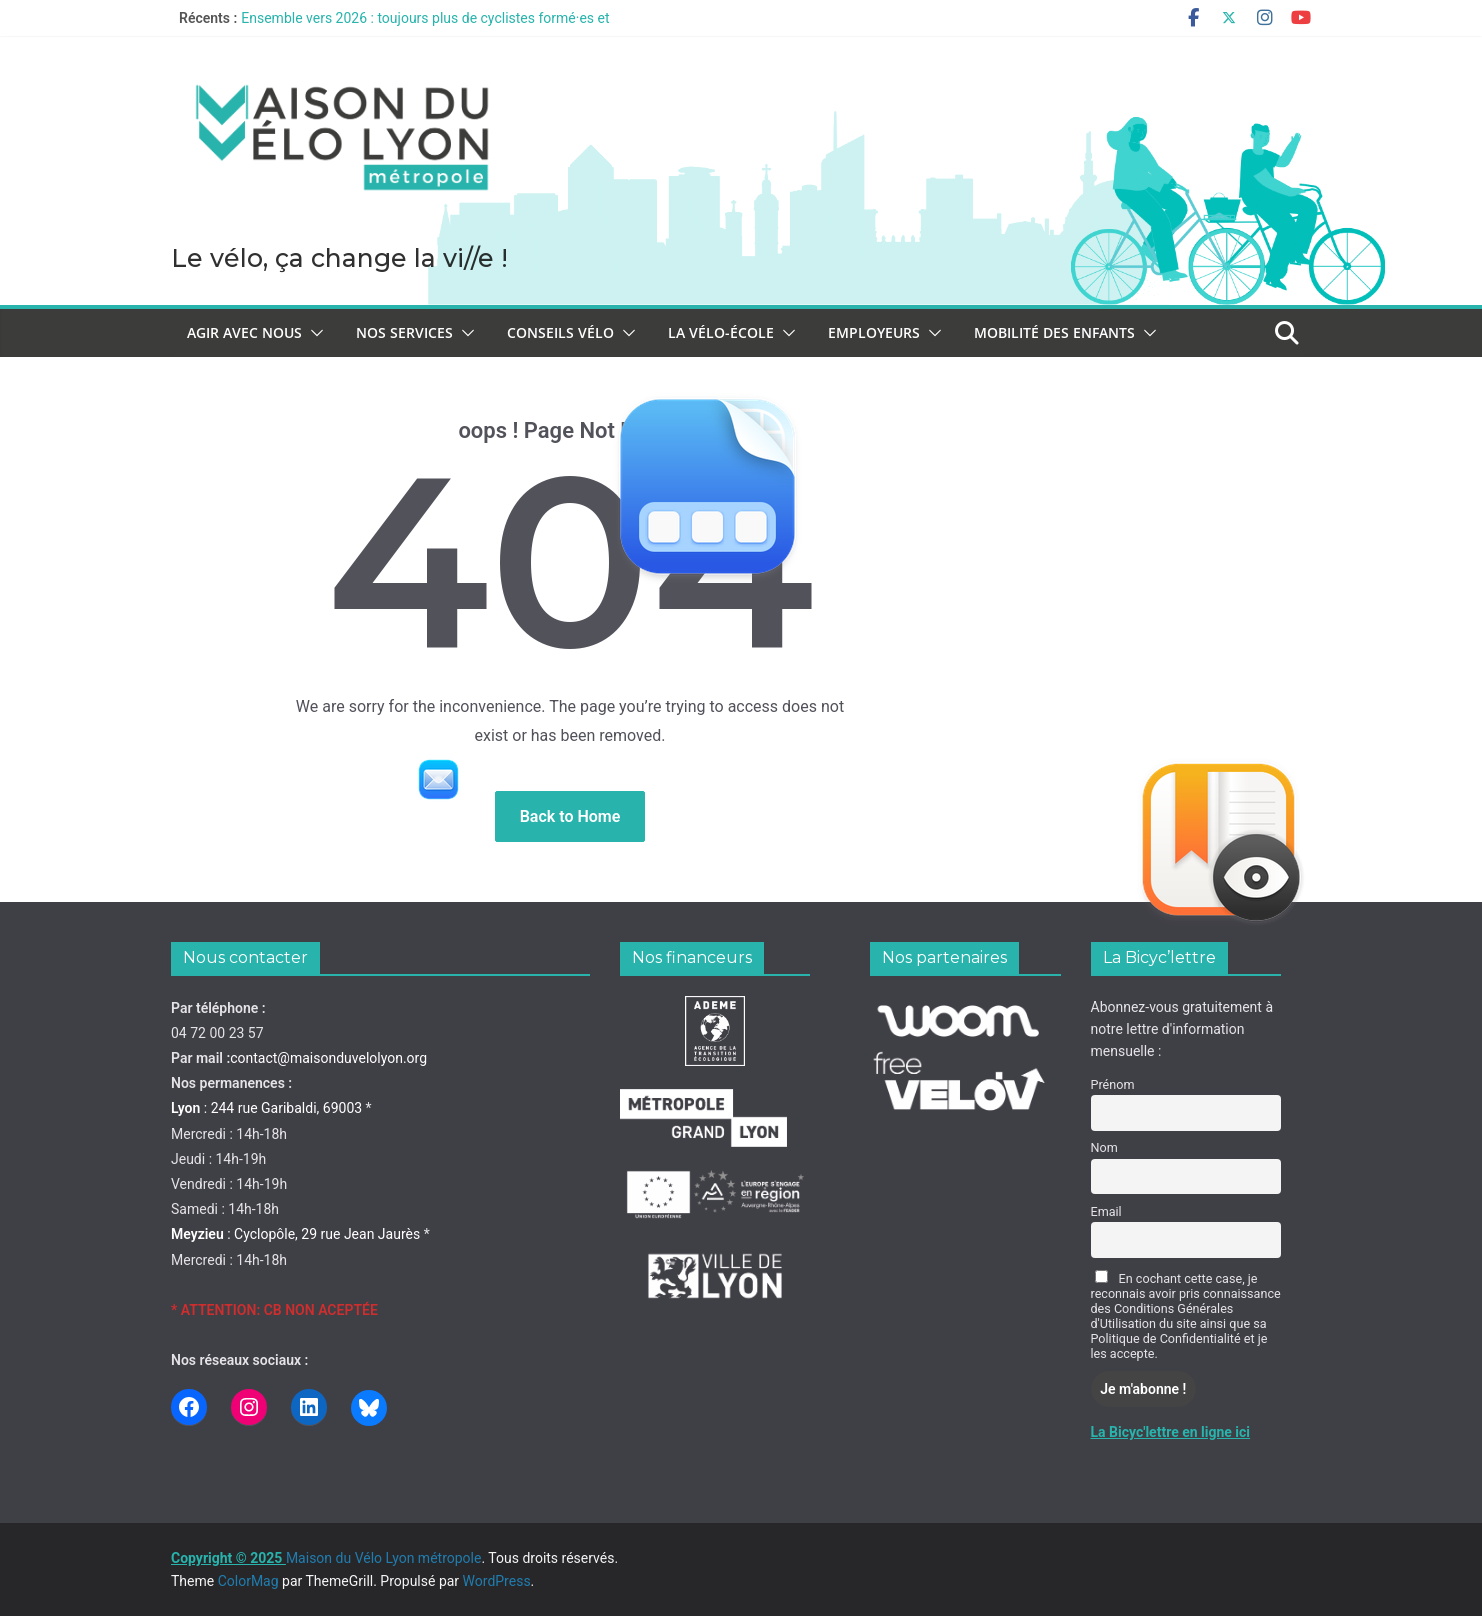 The height and width of the screenshot is (1616, 1482). What do you see at coordinates (707, 486) in the screenshot?
I see `open desktop app or file manager` at bounding box center [707, 486].